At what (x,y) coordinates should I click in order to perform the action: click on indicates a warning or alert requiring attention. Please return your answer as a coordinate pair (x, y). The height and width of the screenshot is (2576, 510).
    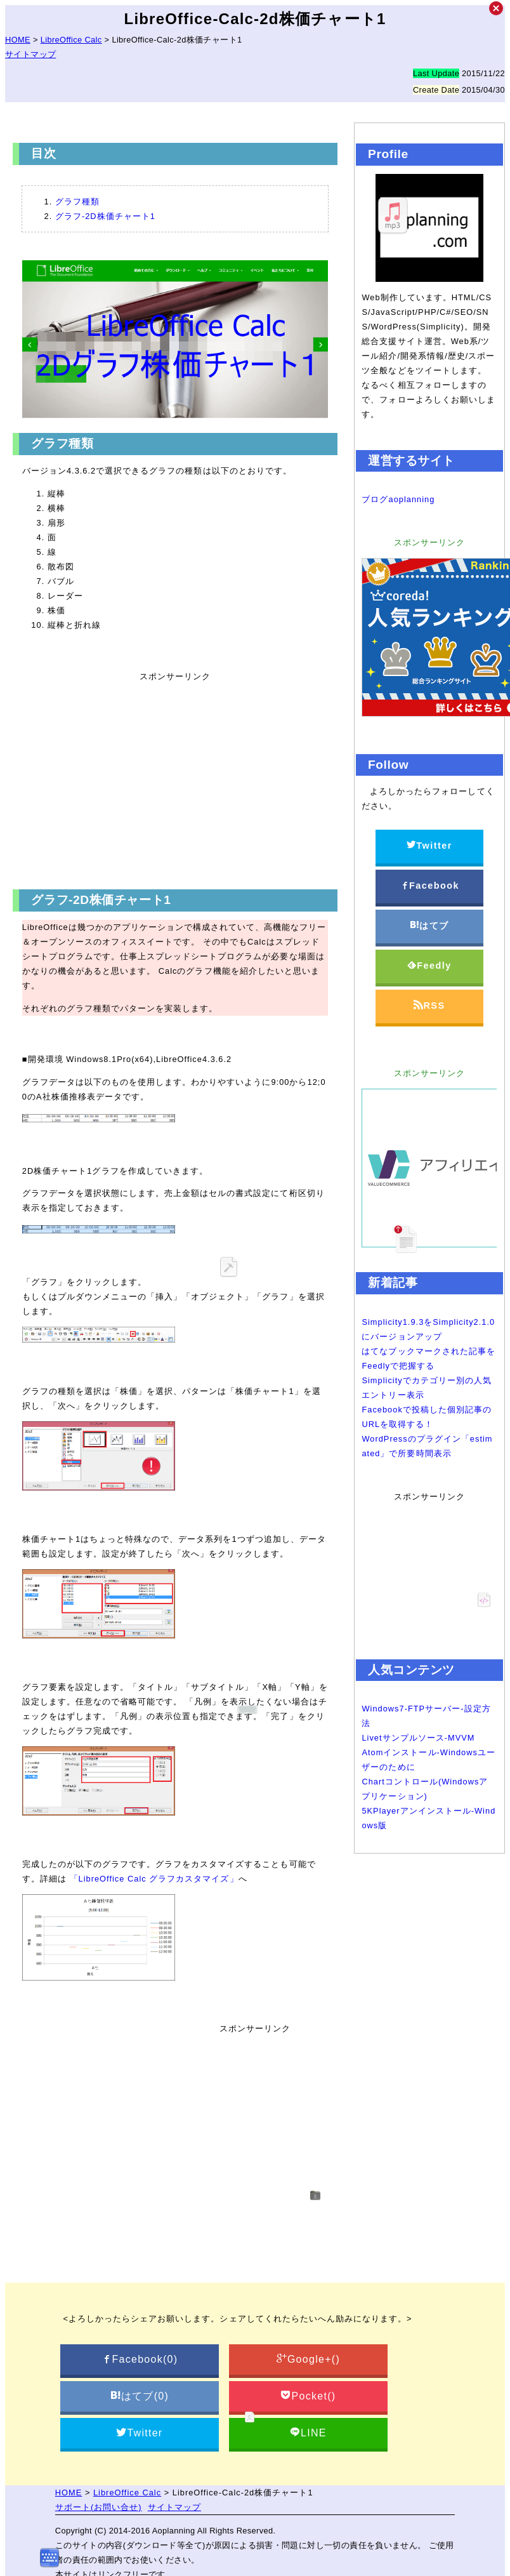
    Looking at the image, I should click on (151, 1466).